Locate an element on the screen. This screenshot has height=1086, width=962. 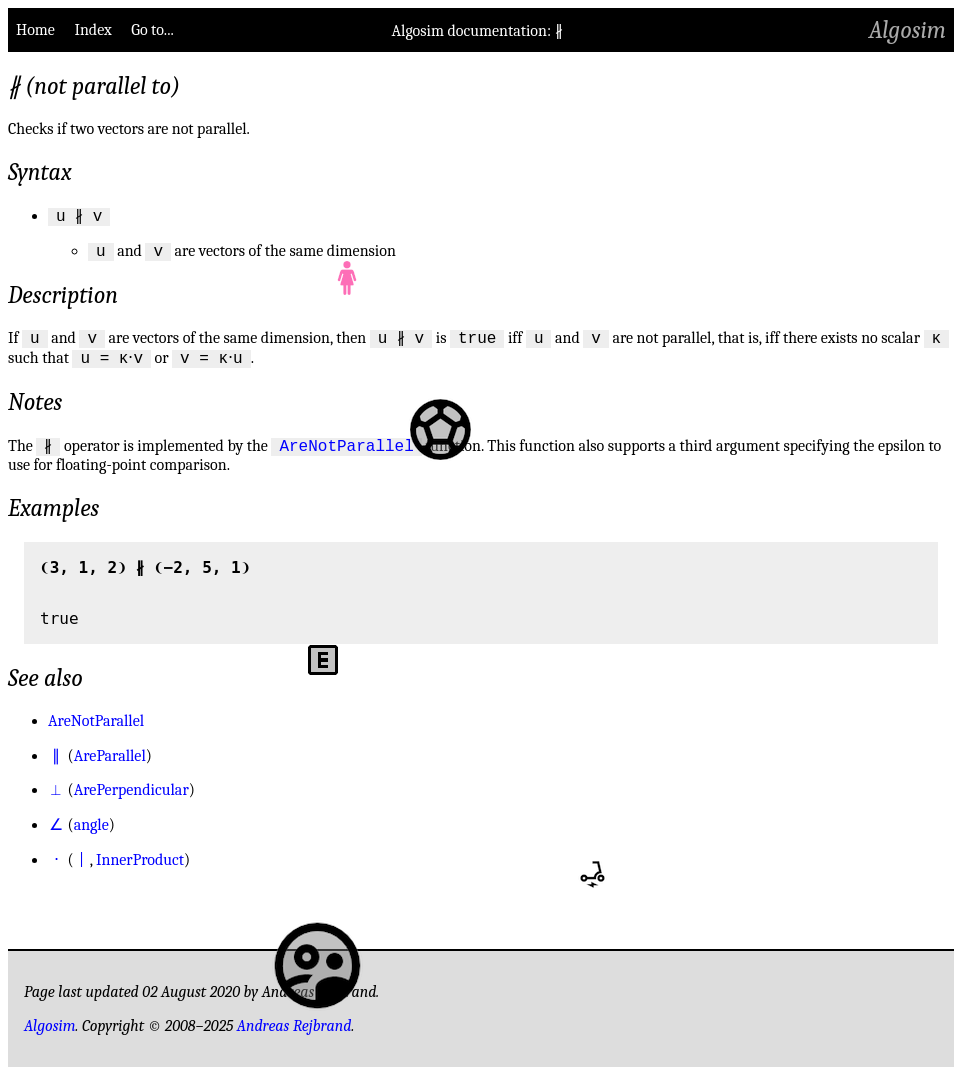
access soccer or football content is located at coordinates (440, 429).